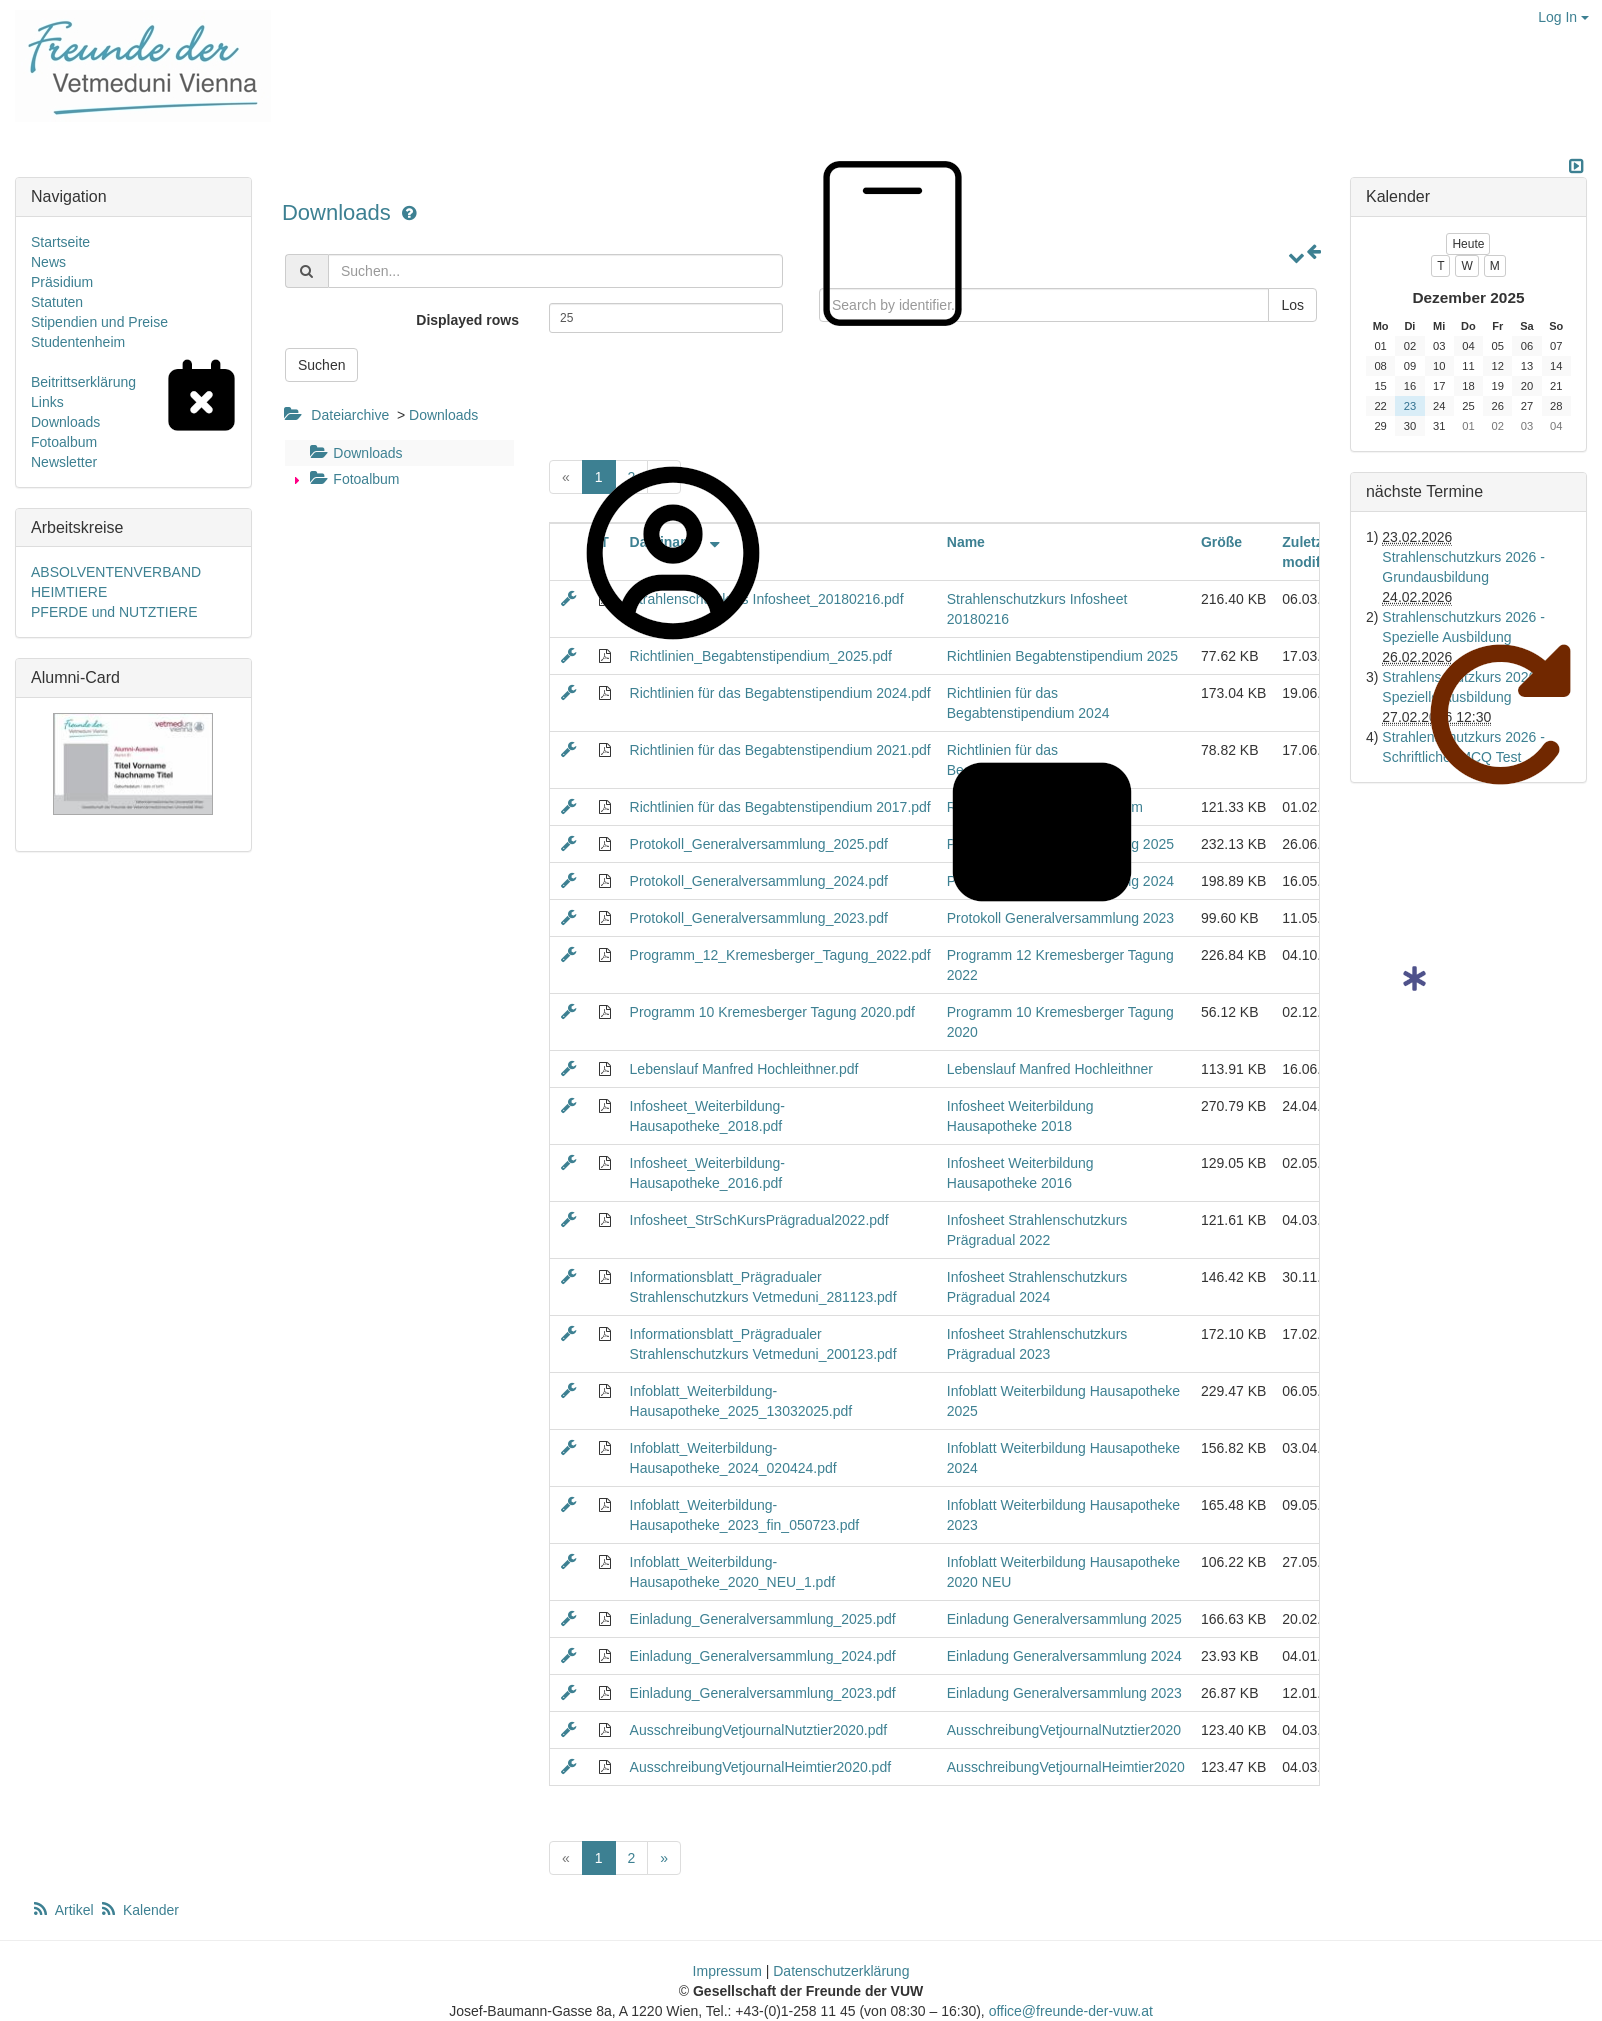  What do you see at coordinates (892, 243) in the screenshot?
I see `tablet device with speaker` at bounding box center [892, 243].